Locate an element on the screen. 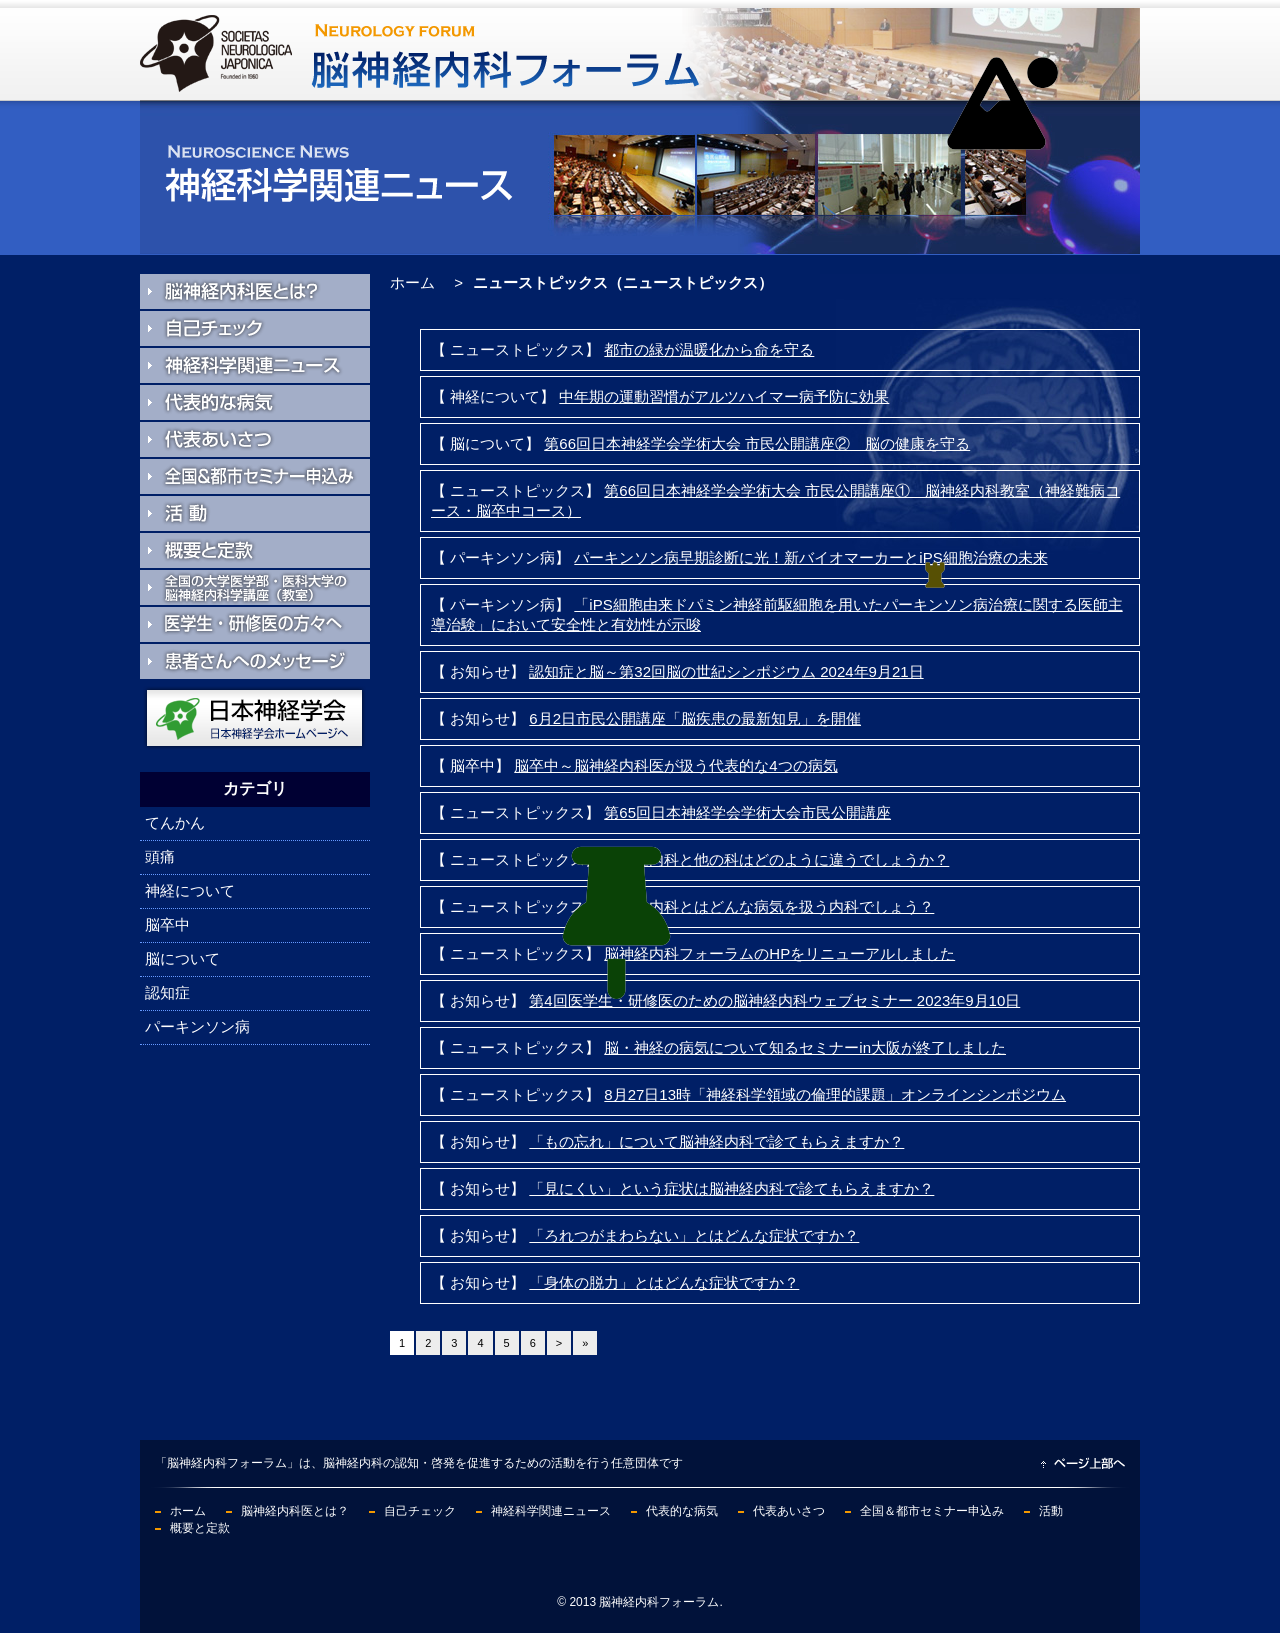 The width and height of the screenshot is (1280, 1633). access chess game or strategy features is located at coordinates (935, 575).